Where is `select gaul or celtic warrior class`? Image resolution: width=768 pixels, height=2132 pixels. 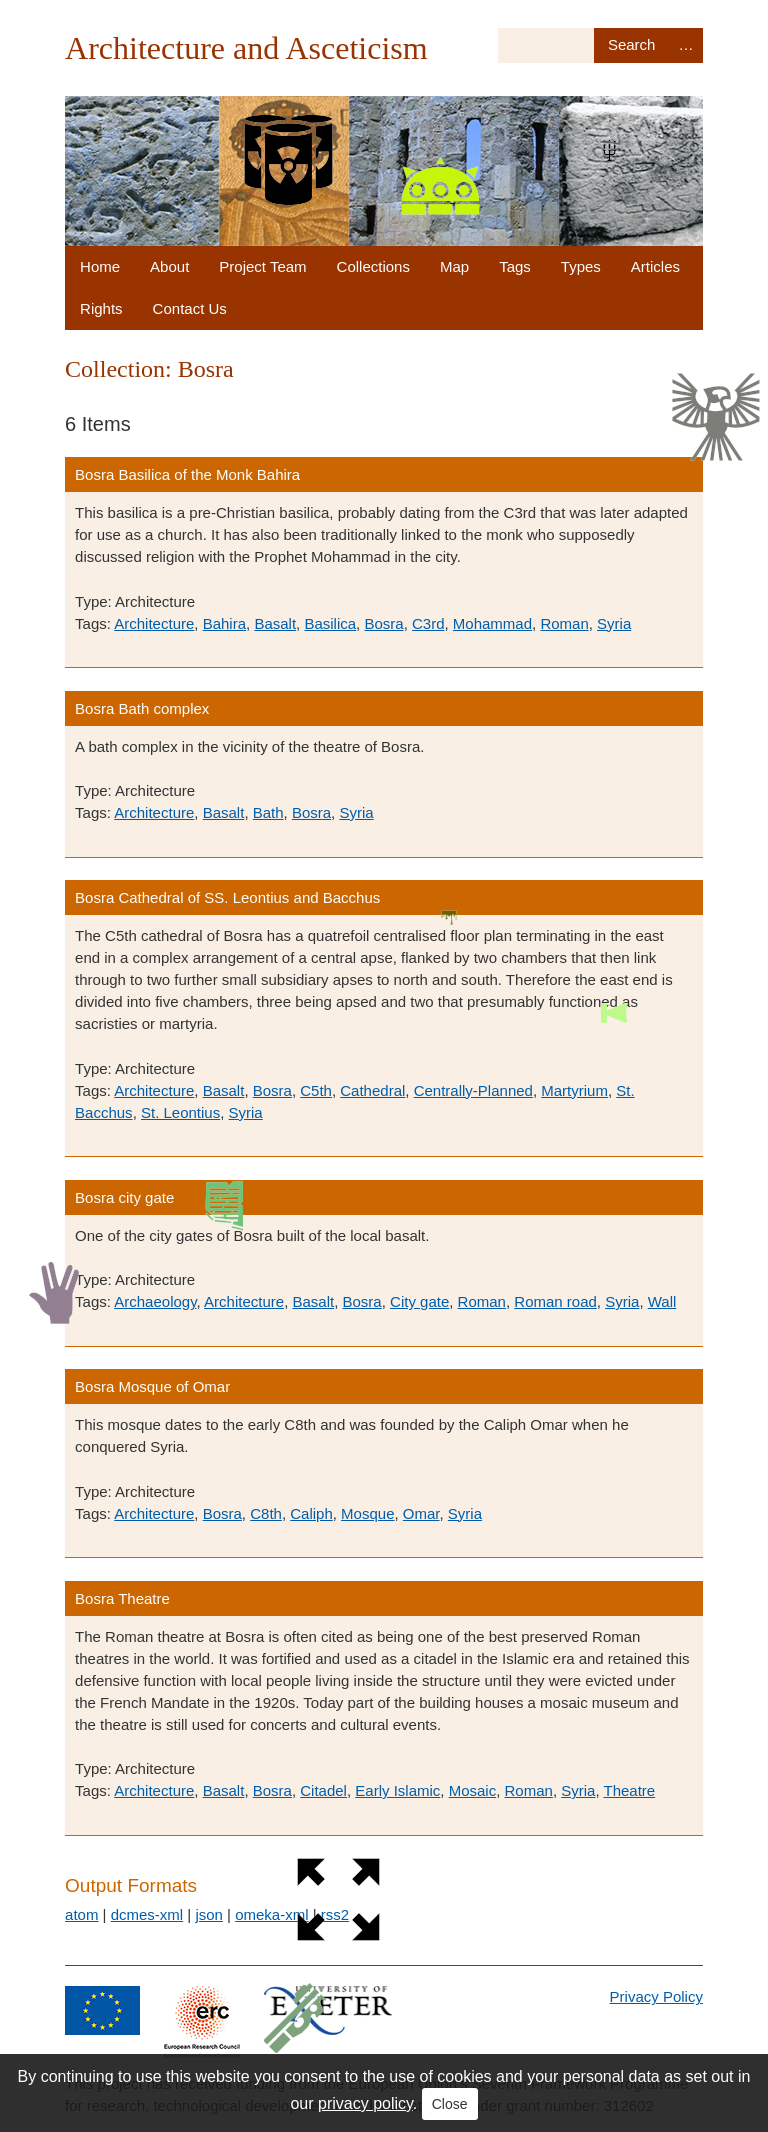
select gaul or celtic warrior class is located at coordinates (440, 189).